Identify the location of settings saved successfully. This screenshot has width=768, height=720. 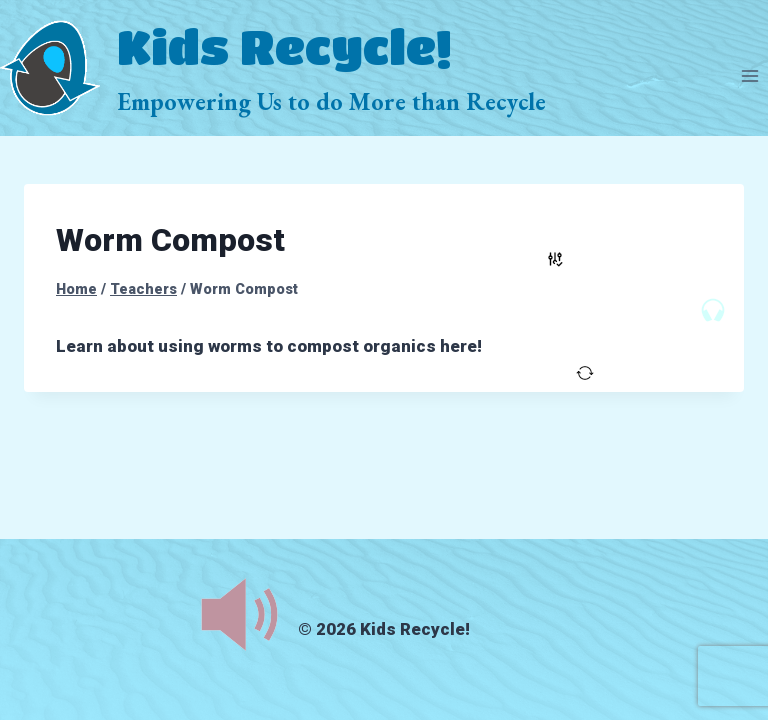
(555, 259).